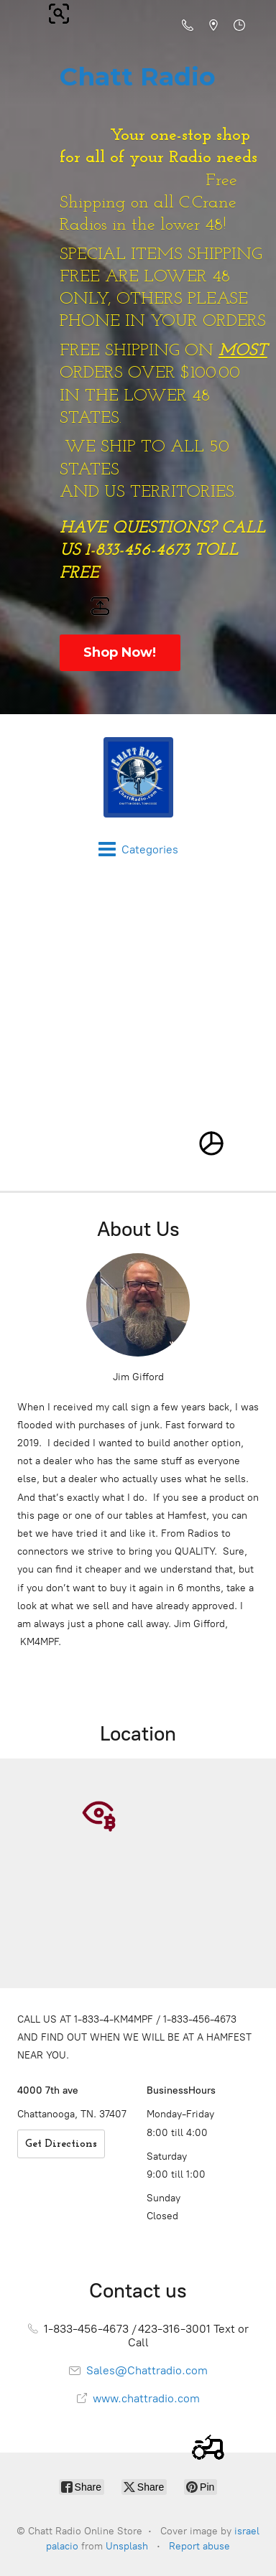  What do you see at coordinates (211, 1143) in the screenshot?
I see `view pie chart analytics` at bounding box center [211, 1143].